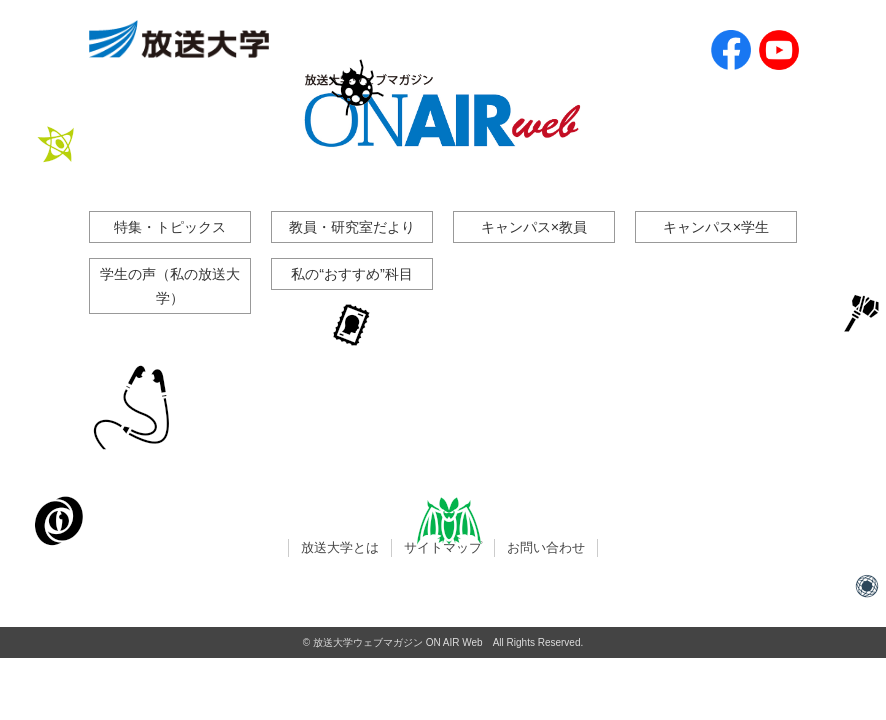 Image resolution: width=886 pixels, height=720 pixels. Describe the element at coordinates (867, 586) in the screenshot. I see `indicates a locked or restricted game item` at that location.